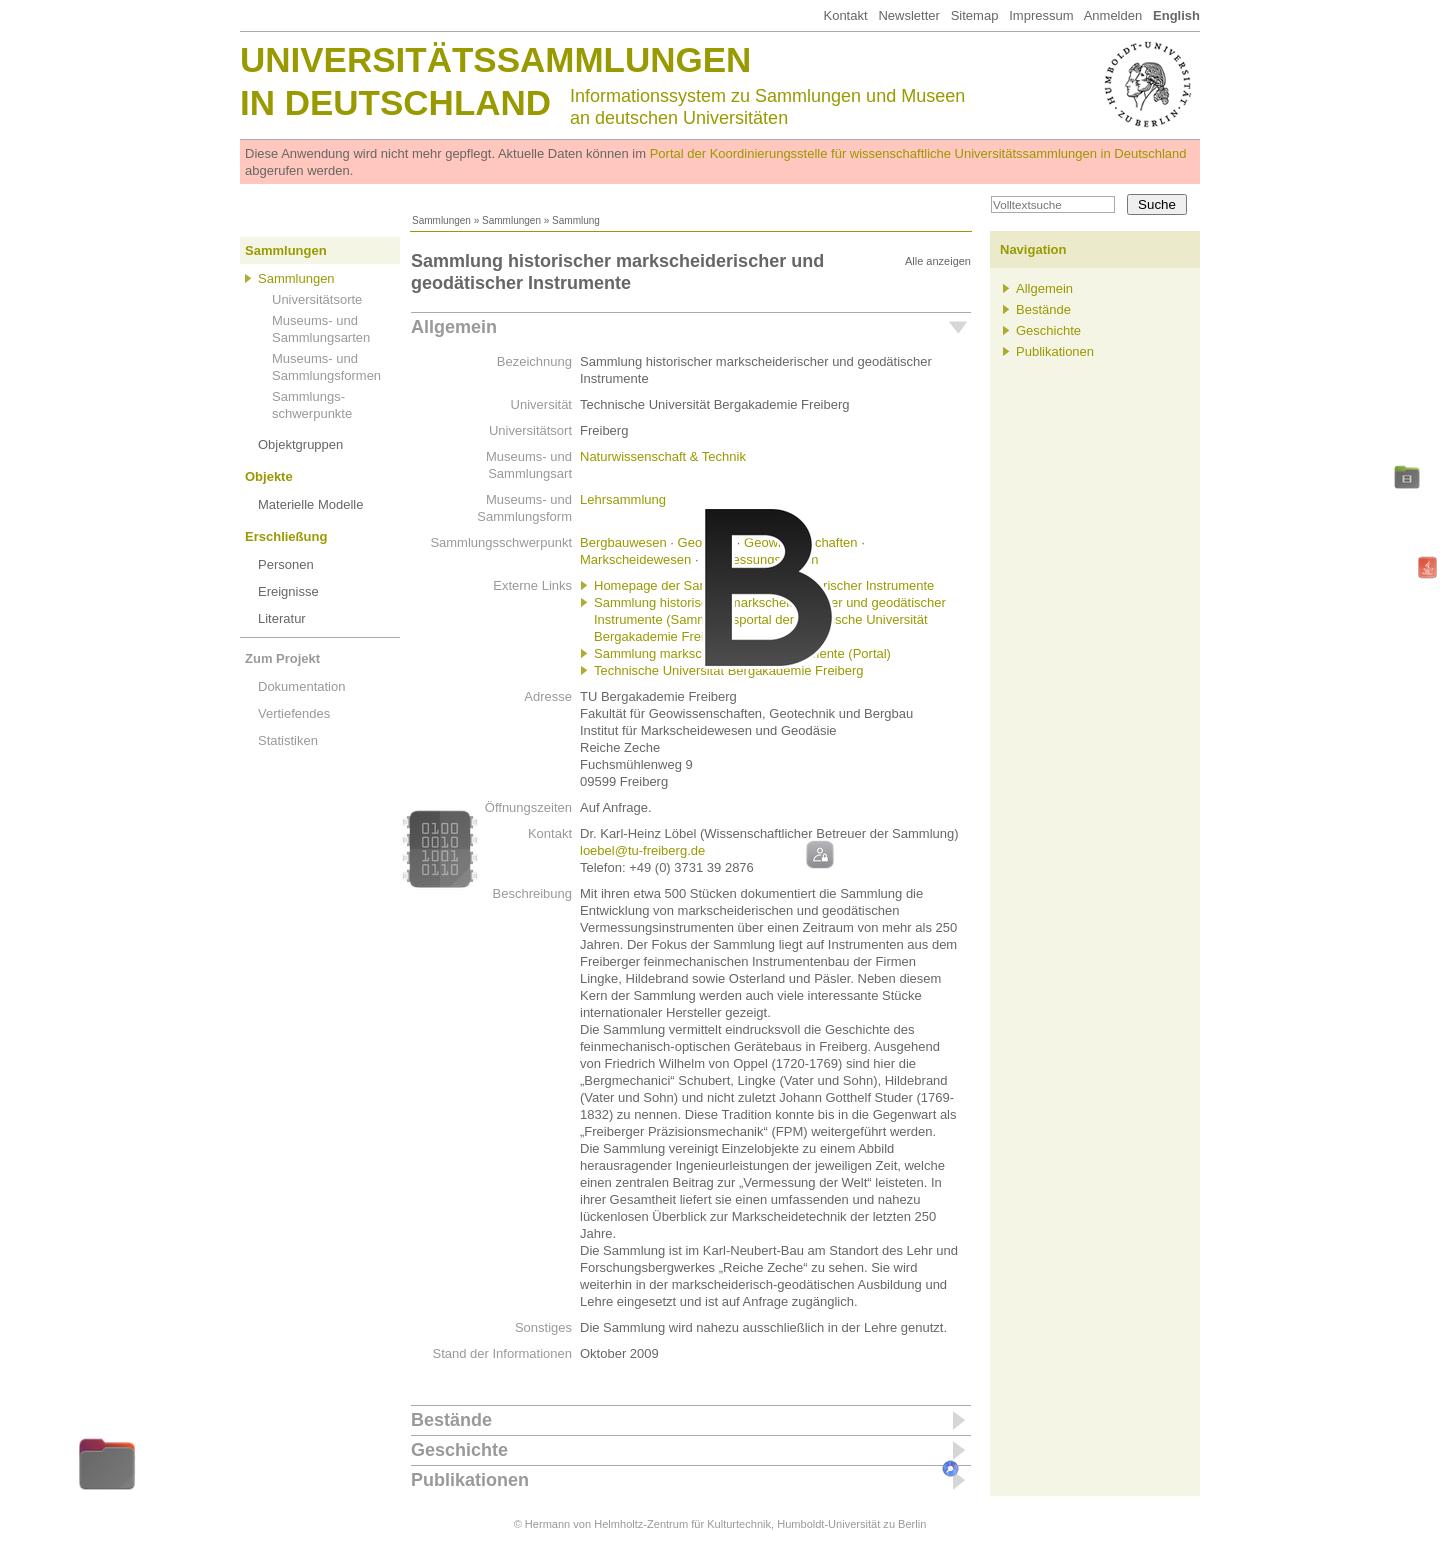 This screenshot has width=1440, height=1553. What do you see at coordinates (1407, 477) in the screenshot?
I see `open your videos folder` at bounding box center [1407, 477].